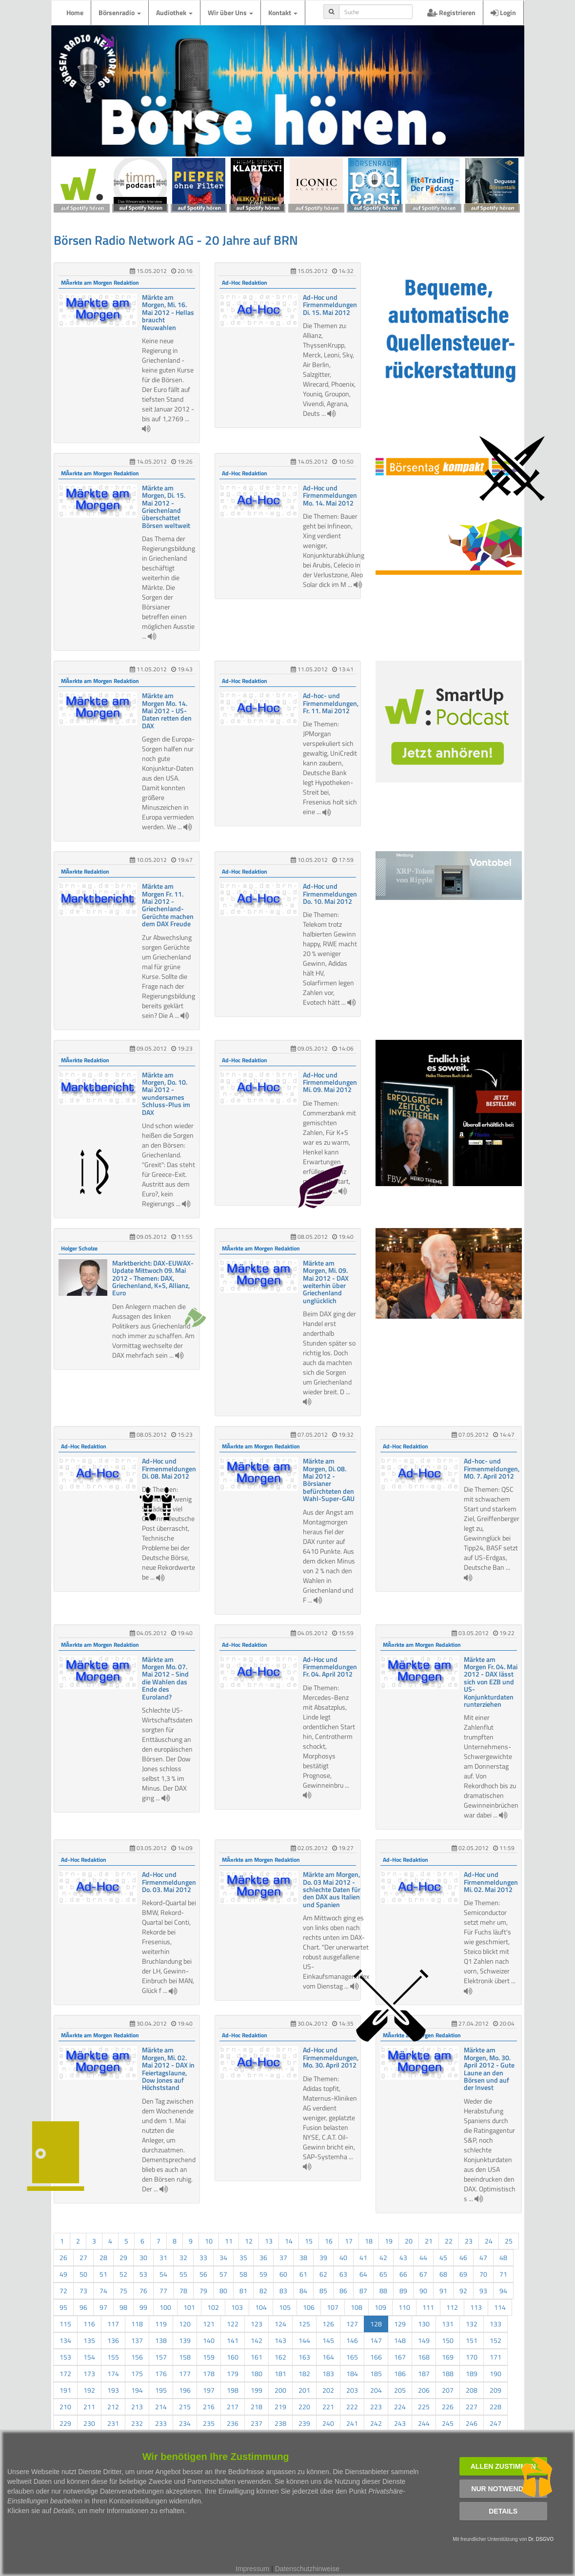 The width and height of the screenshot is (575, 2576). What do you see at coordinates (391, 2007) in the screenshot?
I see `access water sports or kayaking activities` at bounding box center [391, 2007].